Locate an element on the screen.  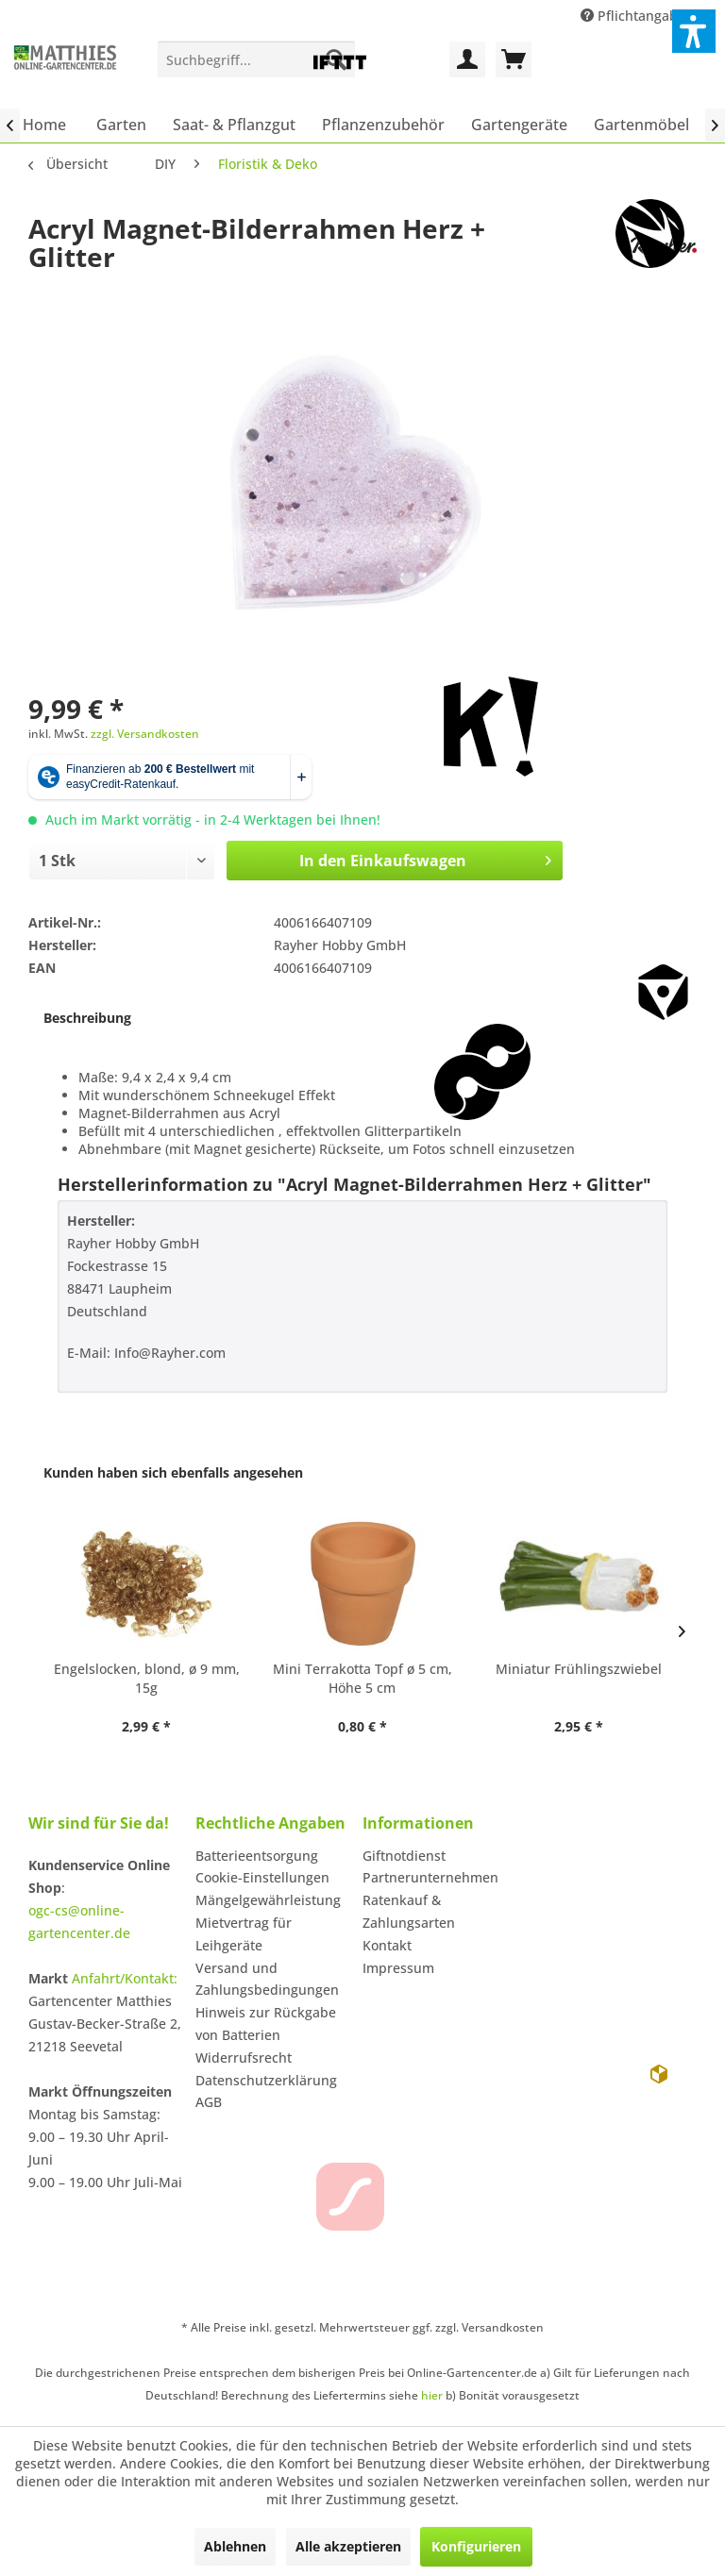
open lottiefiles app is located at coordinates (350, 2197).